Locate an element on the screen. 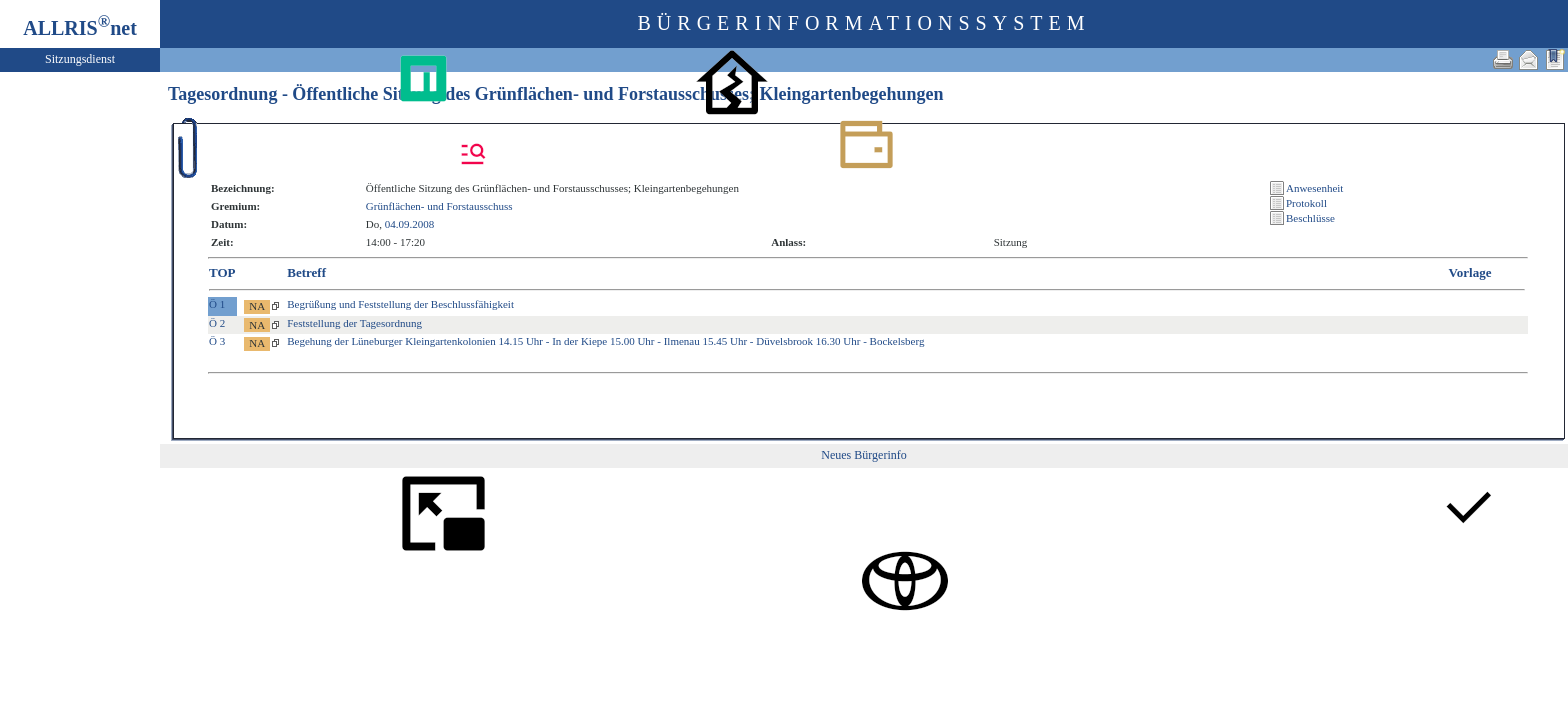 The height and width of the screenshot is (720, 1568). exit picture-in-picture mode is located at coordinates (443, 513).